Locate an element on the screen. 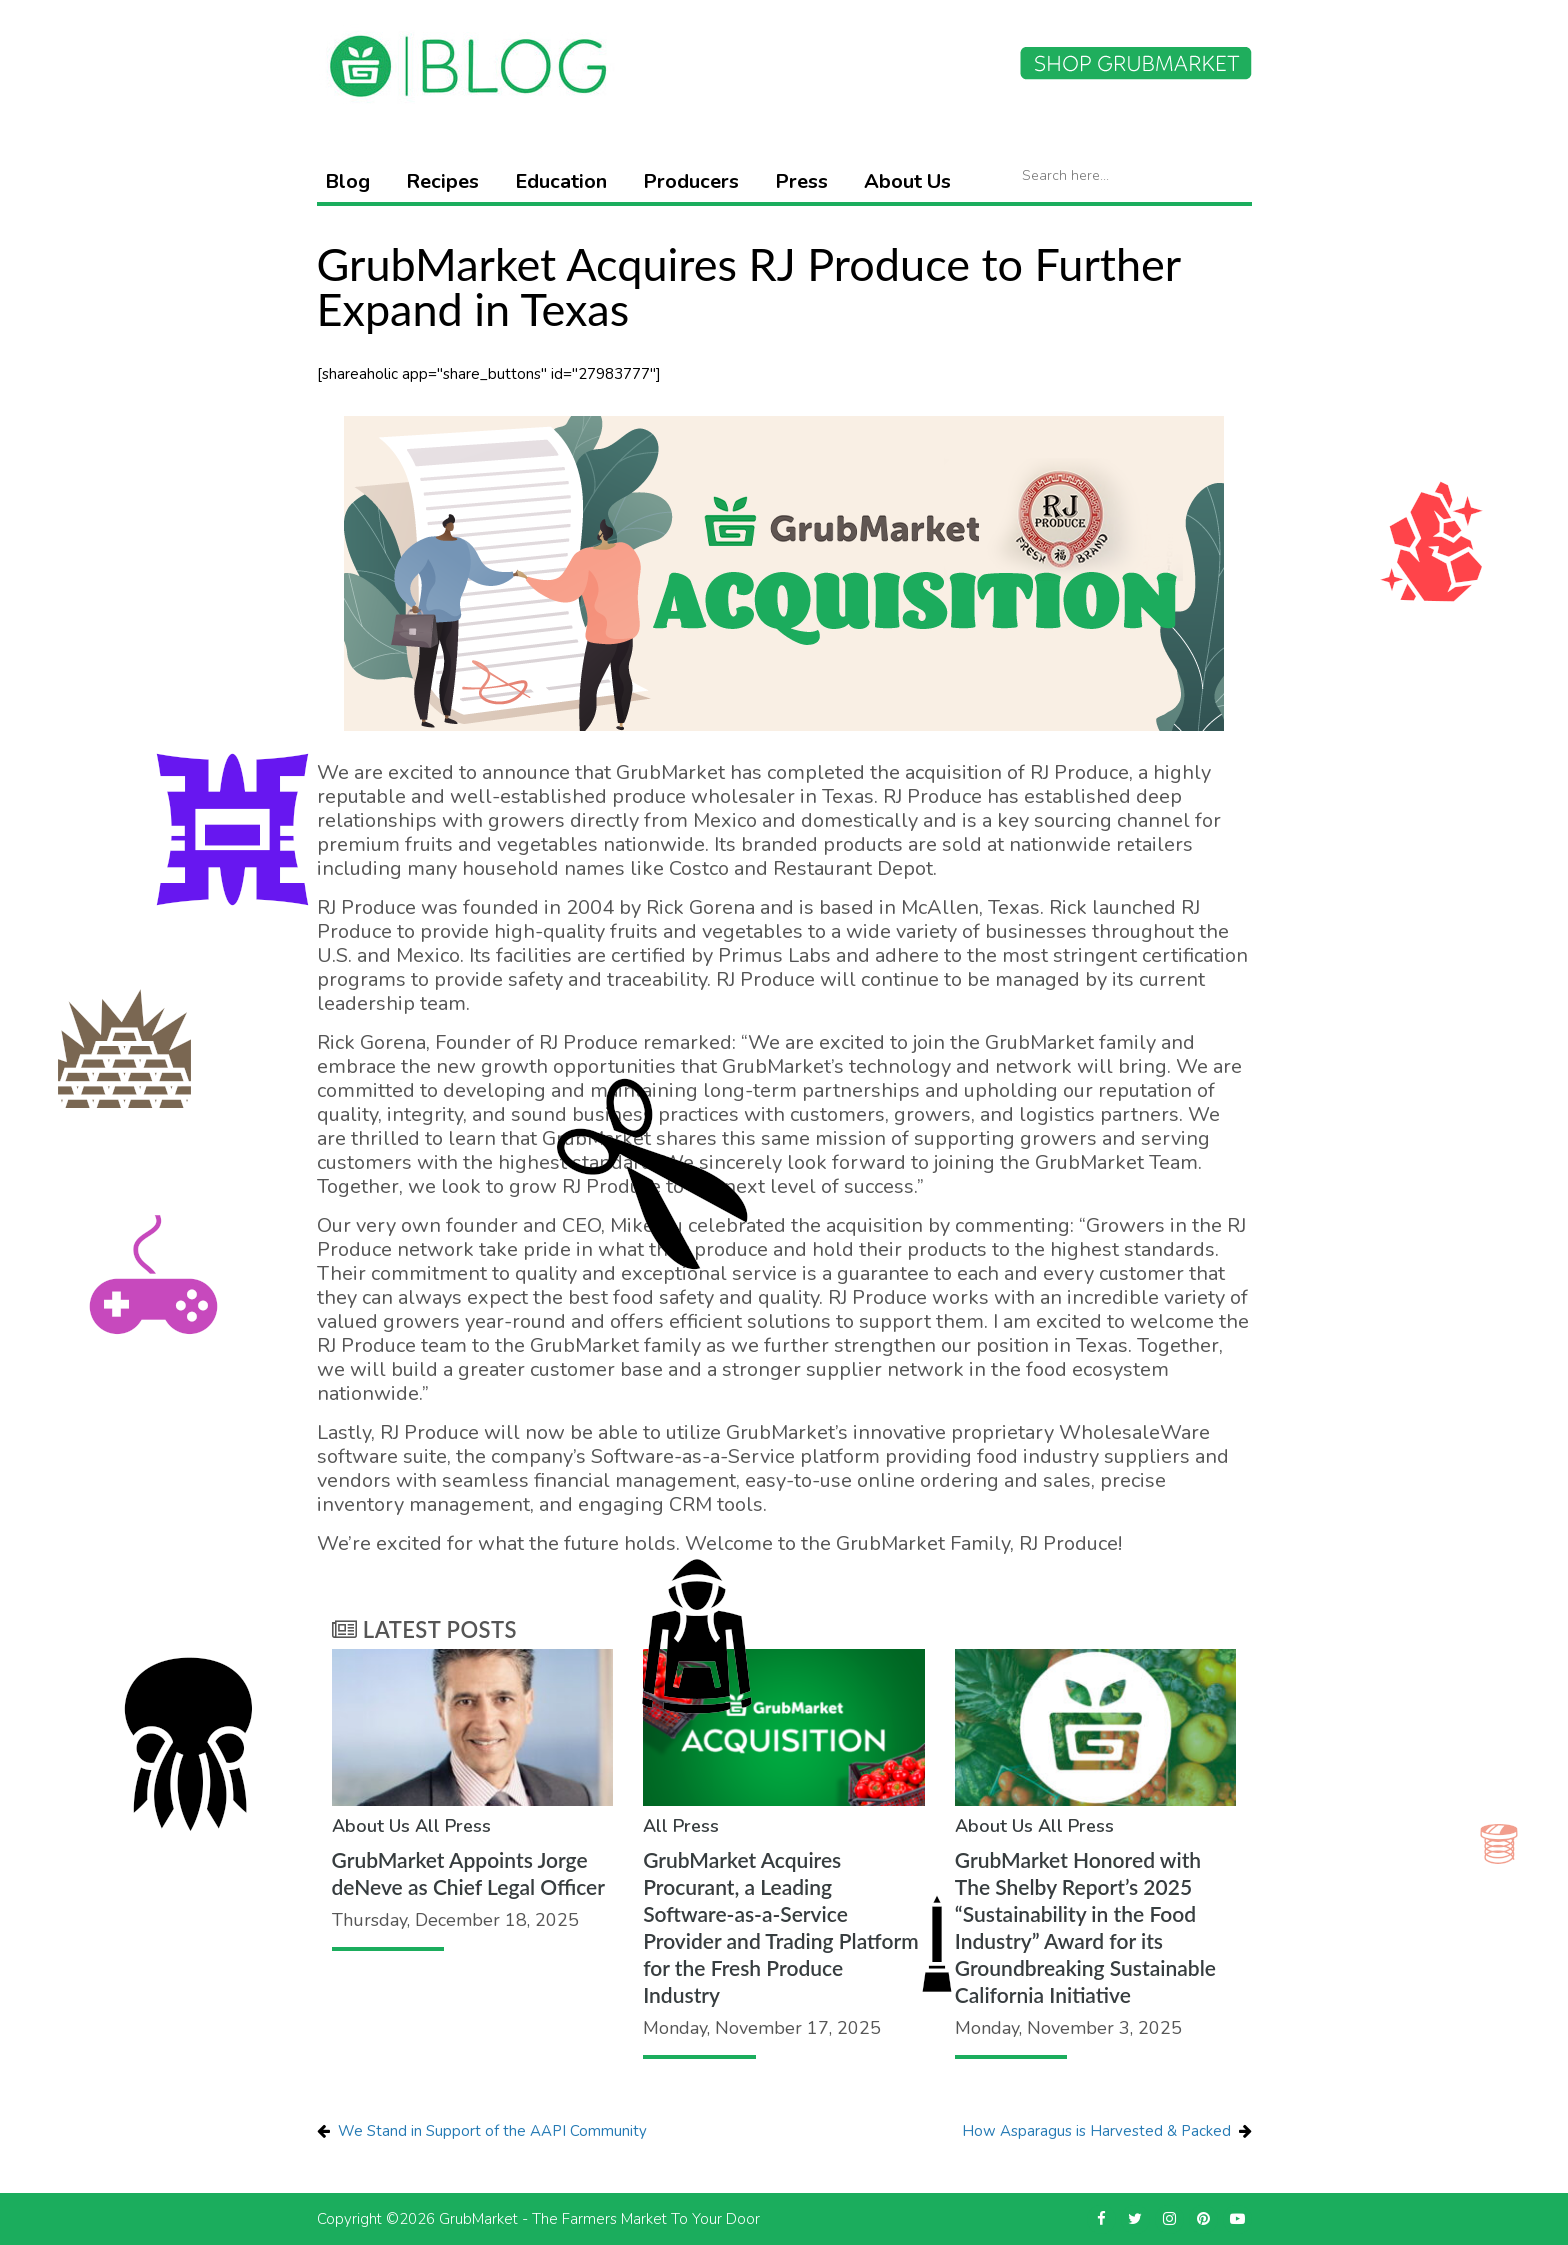 The height and width of the screenshot is (2245, 1568). access gaming features or settings is located at coordinates (153, 1279).